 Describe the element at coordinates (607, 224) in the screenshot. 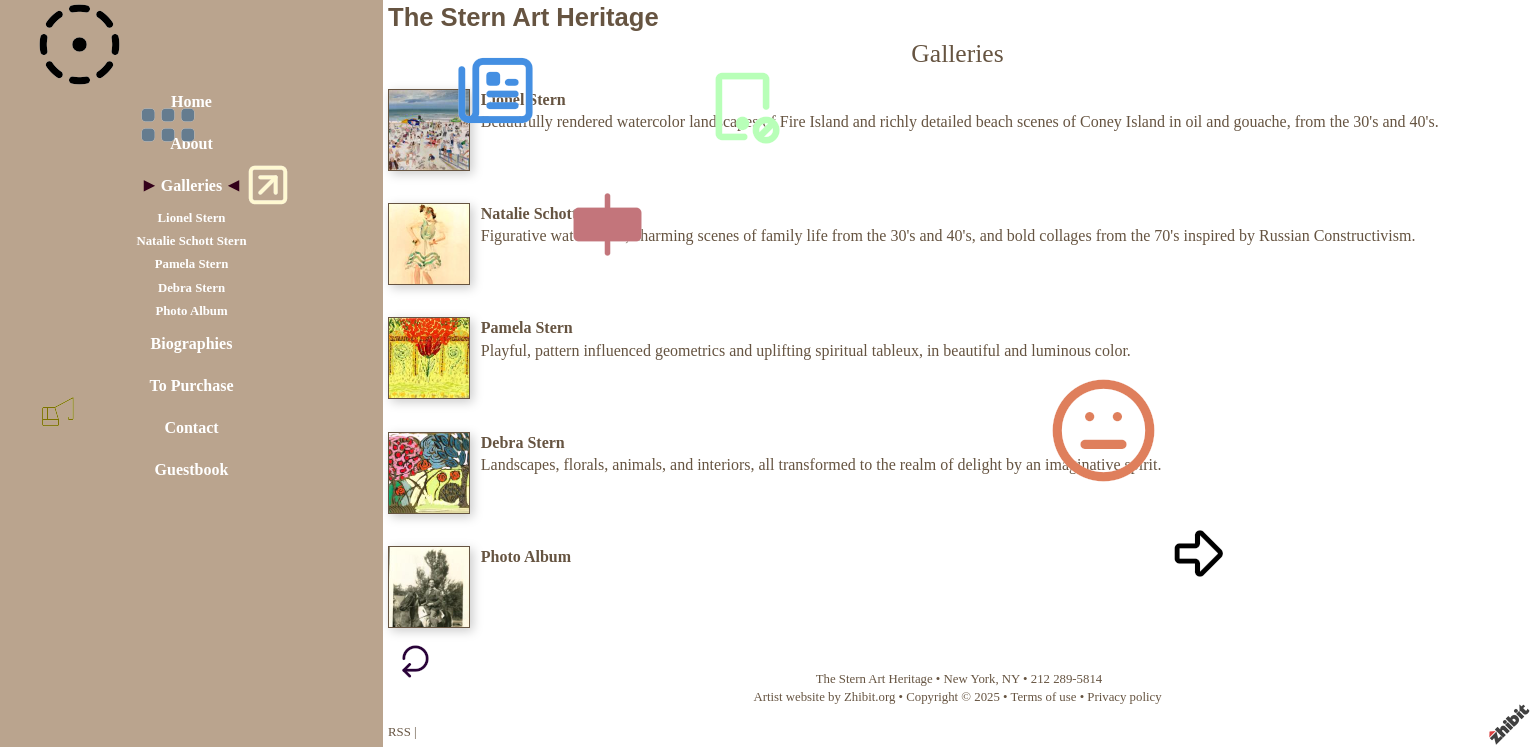

I see `center element horizontally` at that location.